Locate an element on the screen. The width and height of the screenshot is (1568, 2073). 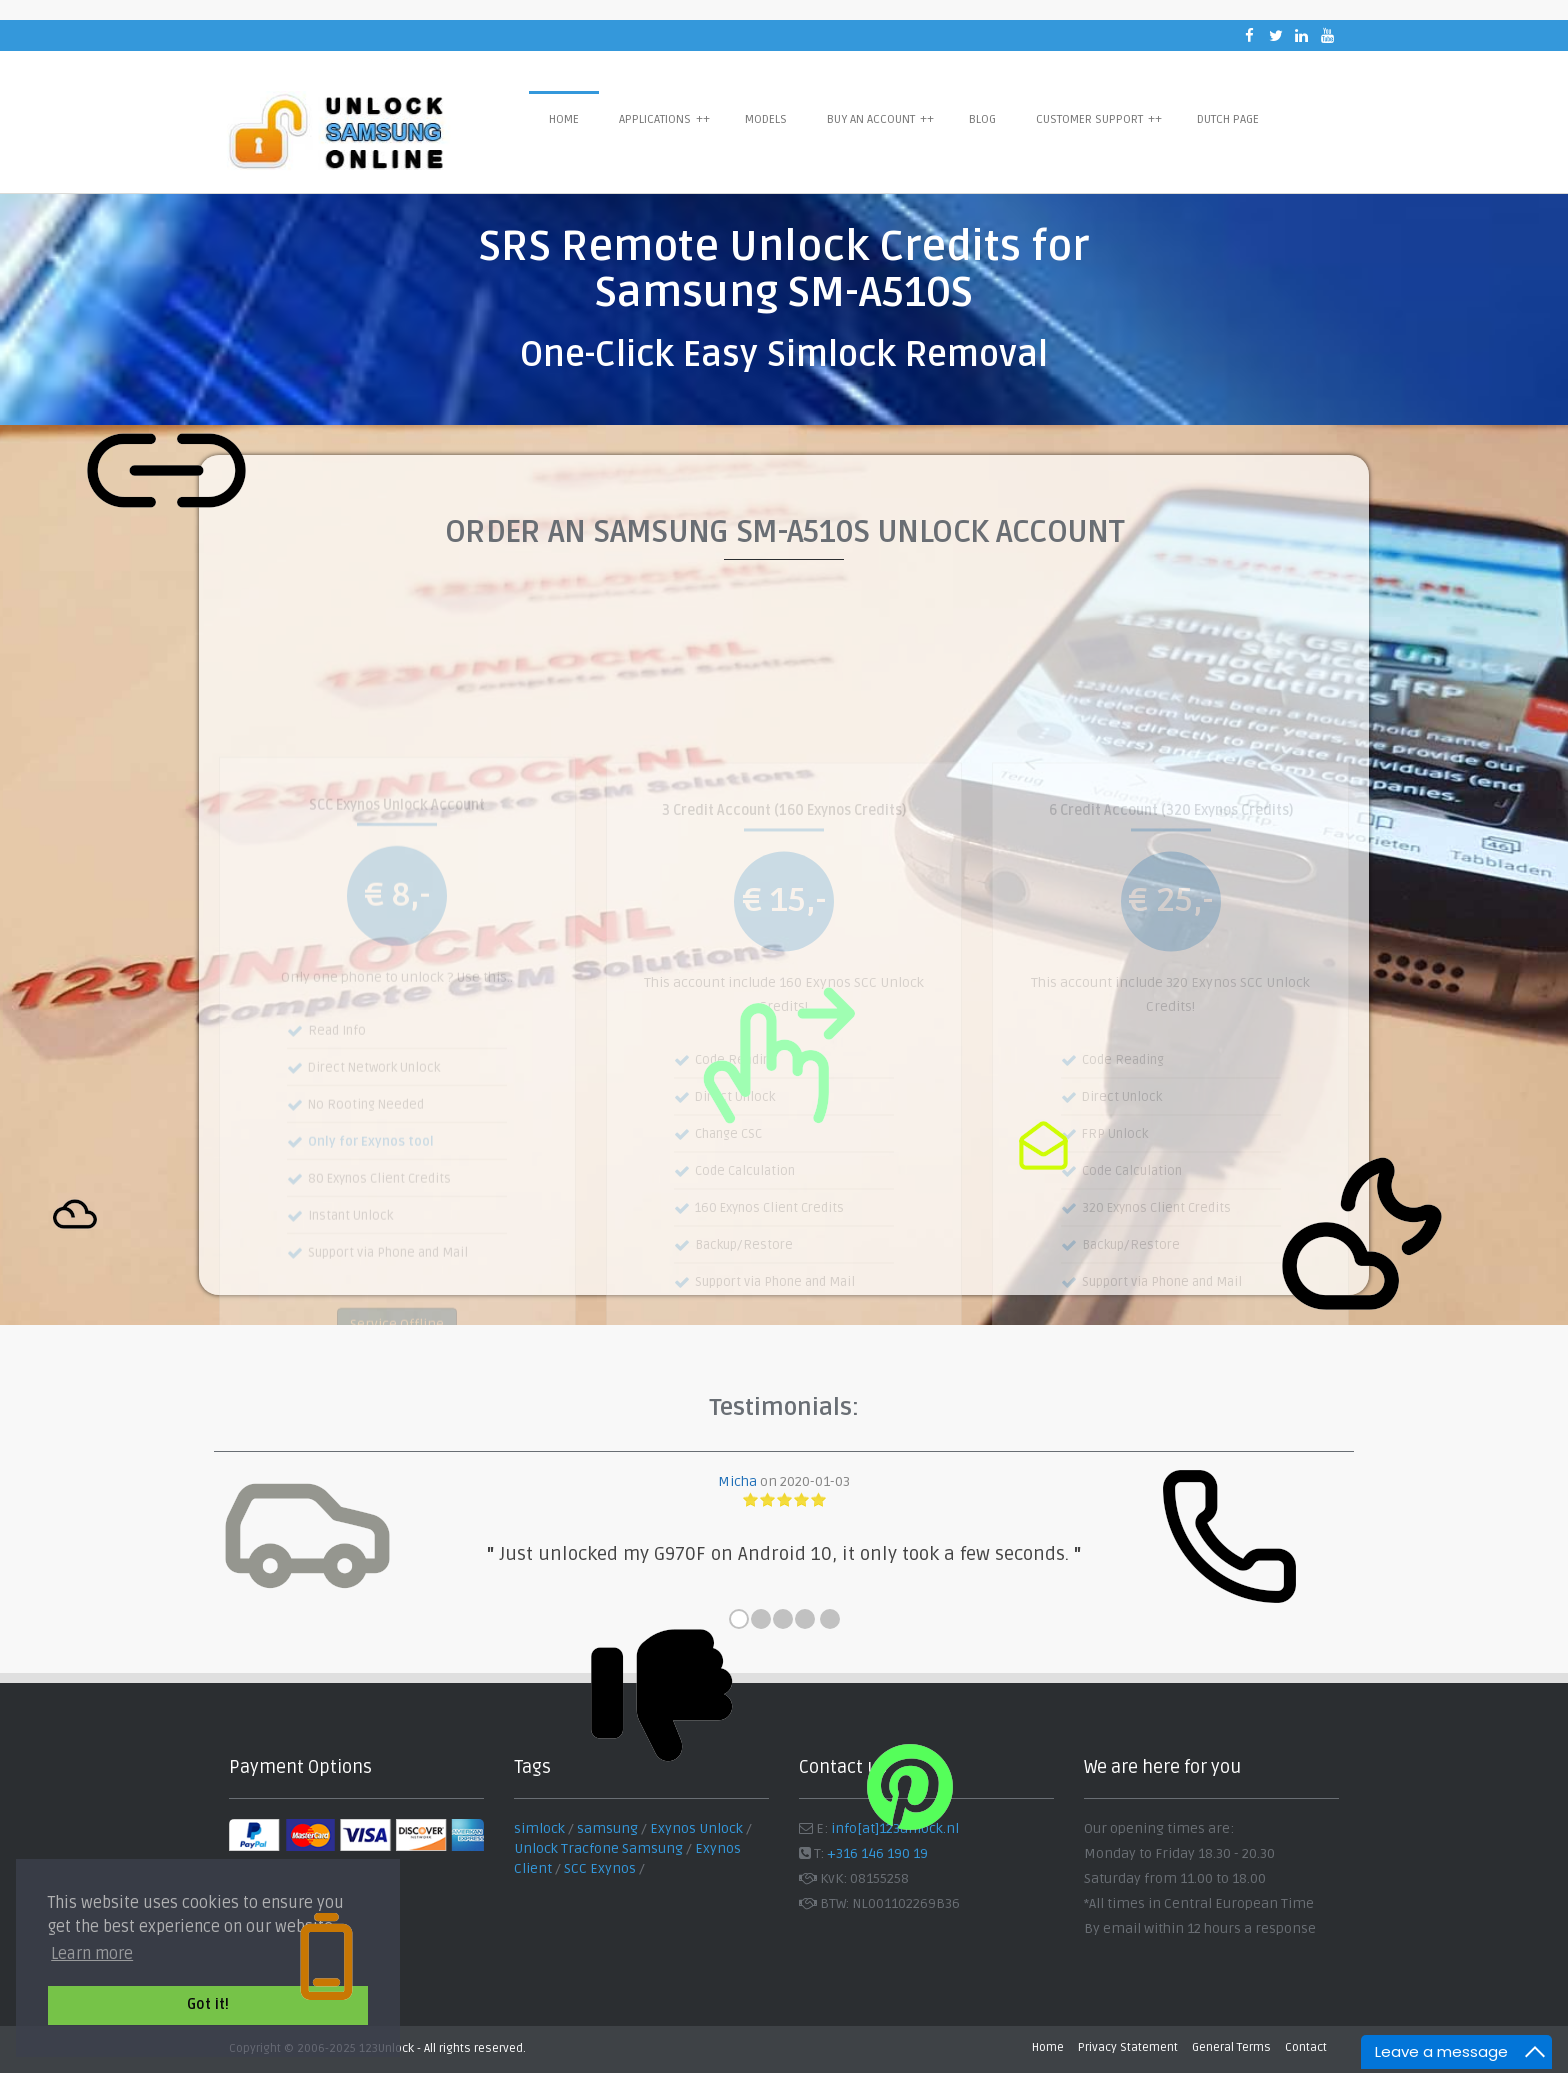
open Pinterest app is located at coordinates (910, 1787).